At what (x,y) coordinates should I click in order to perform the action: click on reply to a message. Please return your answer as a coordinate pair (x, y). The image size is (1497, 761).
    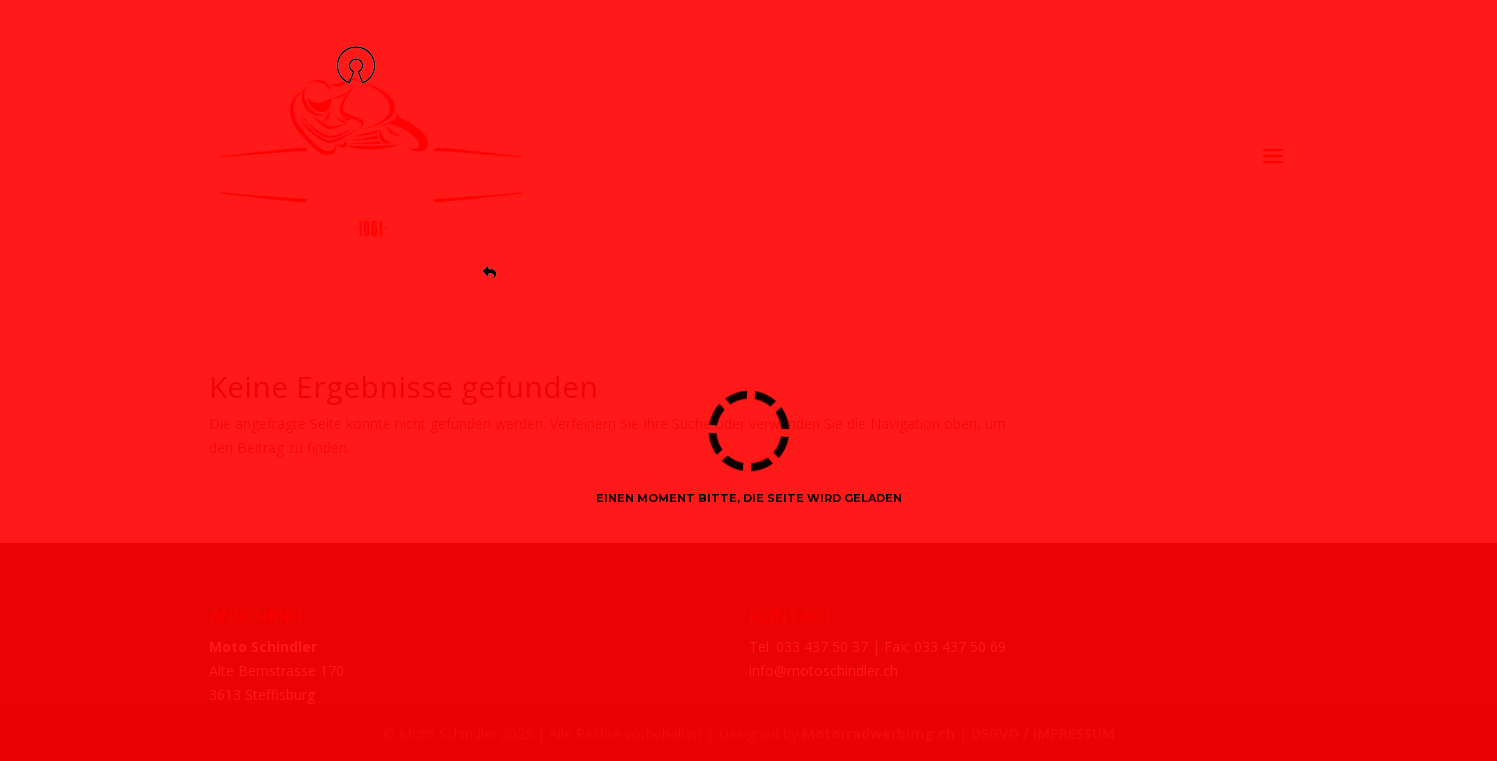
    Looking at the image, I should click on (489, 272).